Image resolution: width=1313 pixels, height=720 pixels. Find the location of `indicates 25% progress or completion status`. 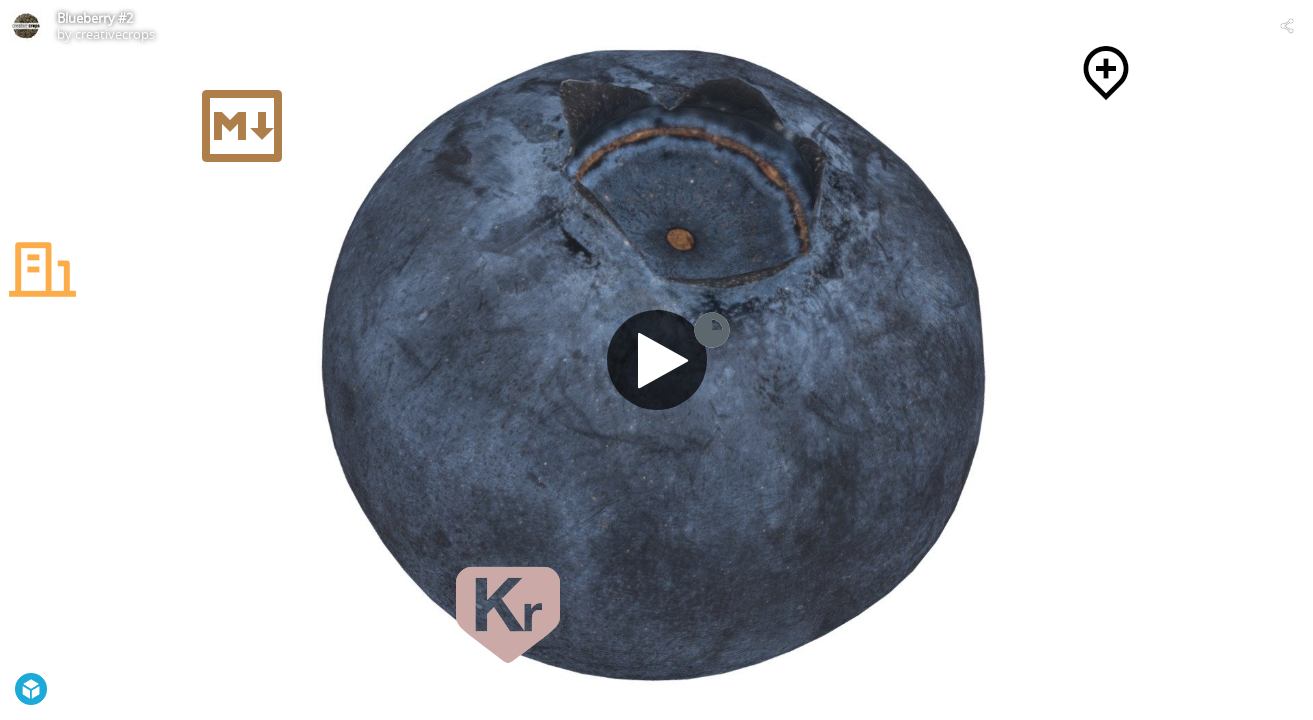

indicates 25% progress or completion status is located at coordinates (712, 330).